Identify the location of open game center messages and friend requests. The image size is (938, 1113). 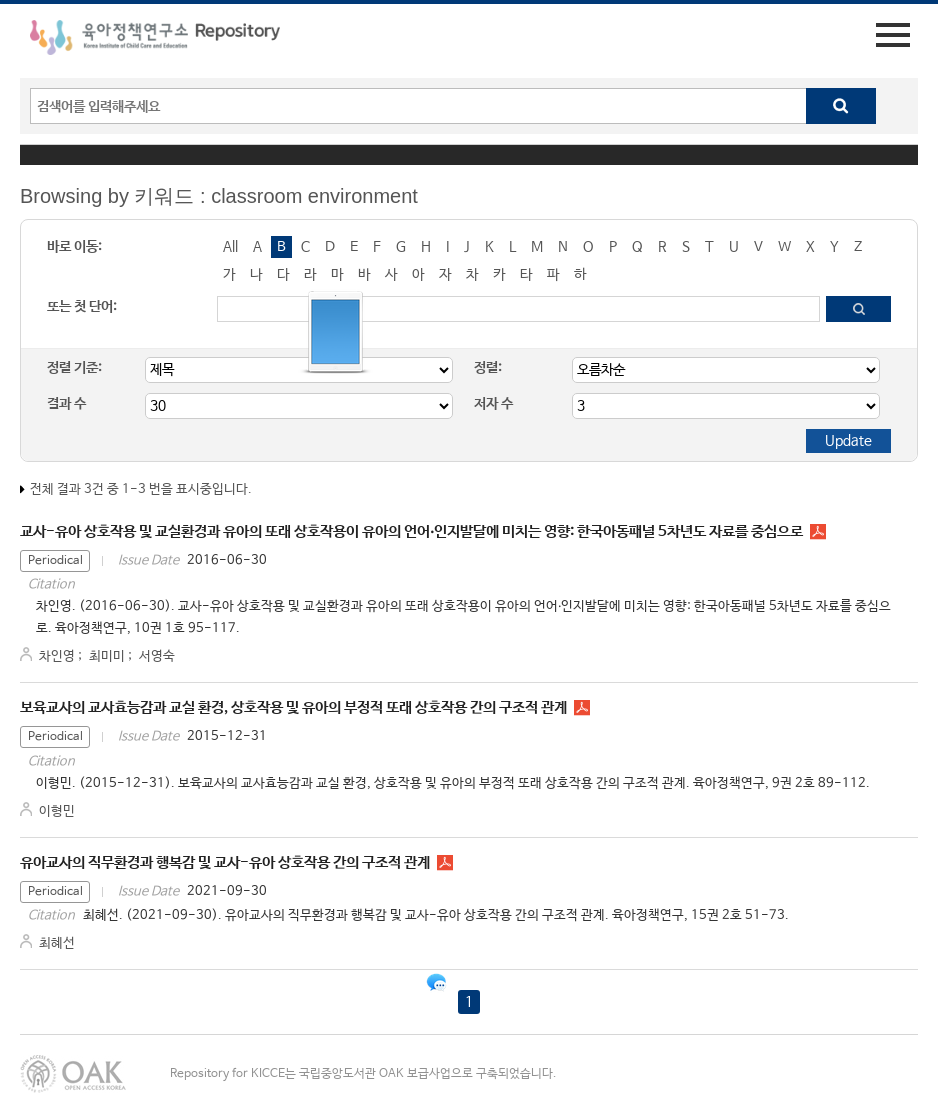
(436, 982).